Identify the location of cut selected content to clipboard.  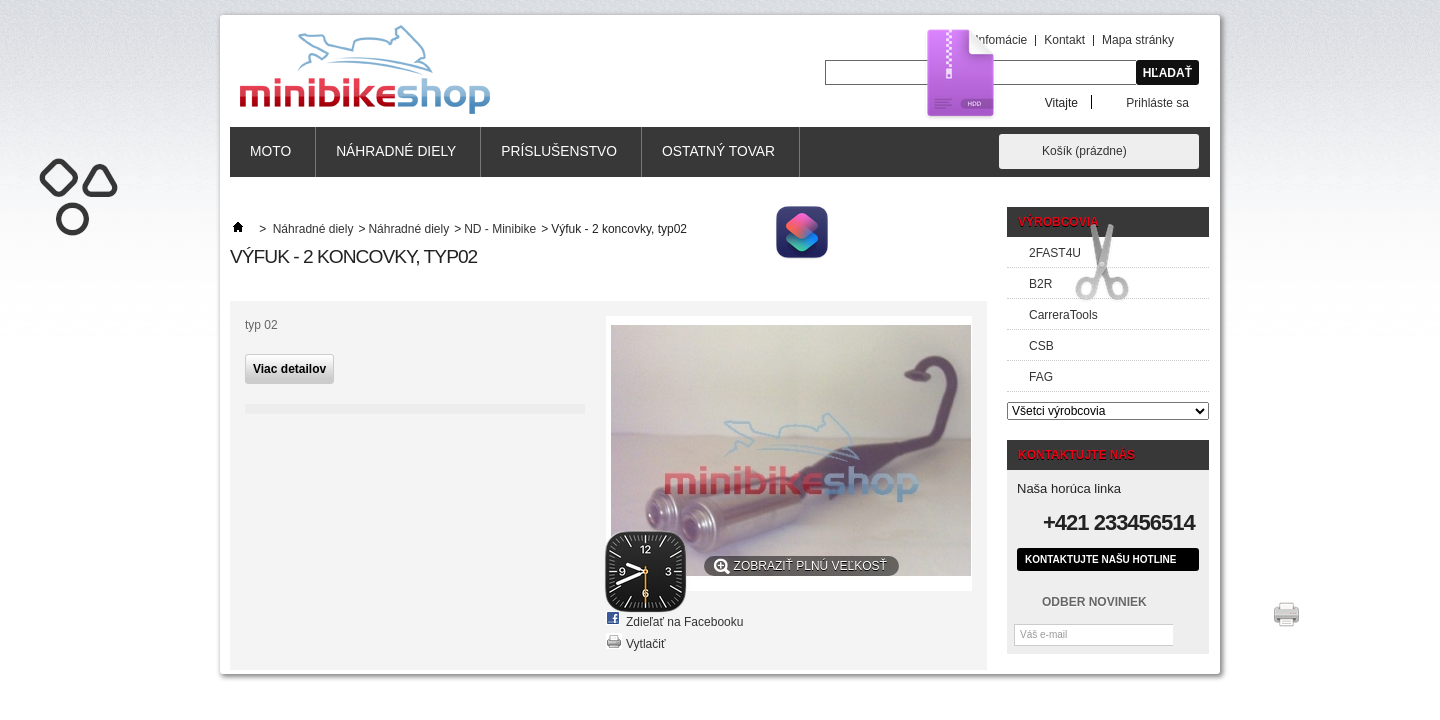
(1102, 262).